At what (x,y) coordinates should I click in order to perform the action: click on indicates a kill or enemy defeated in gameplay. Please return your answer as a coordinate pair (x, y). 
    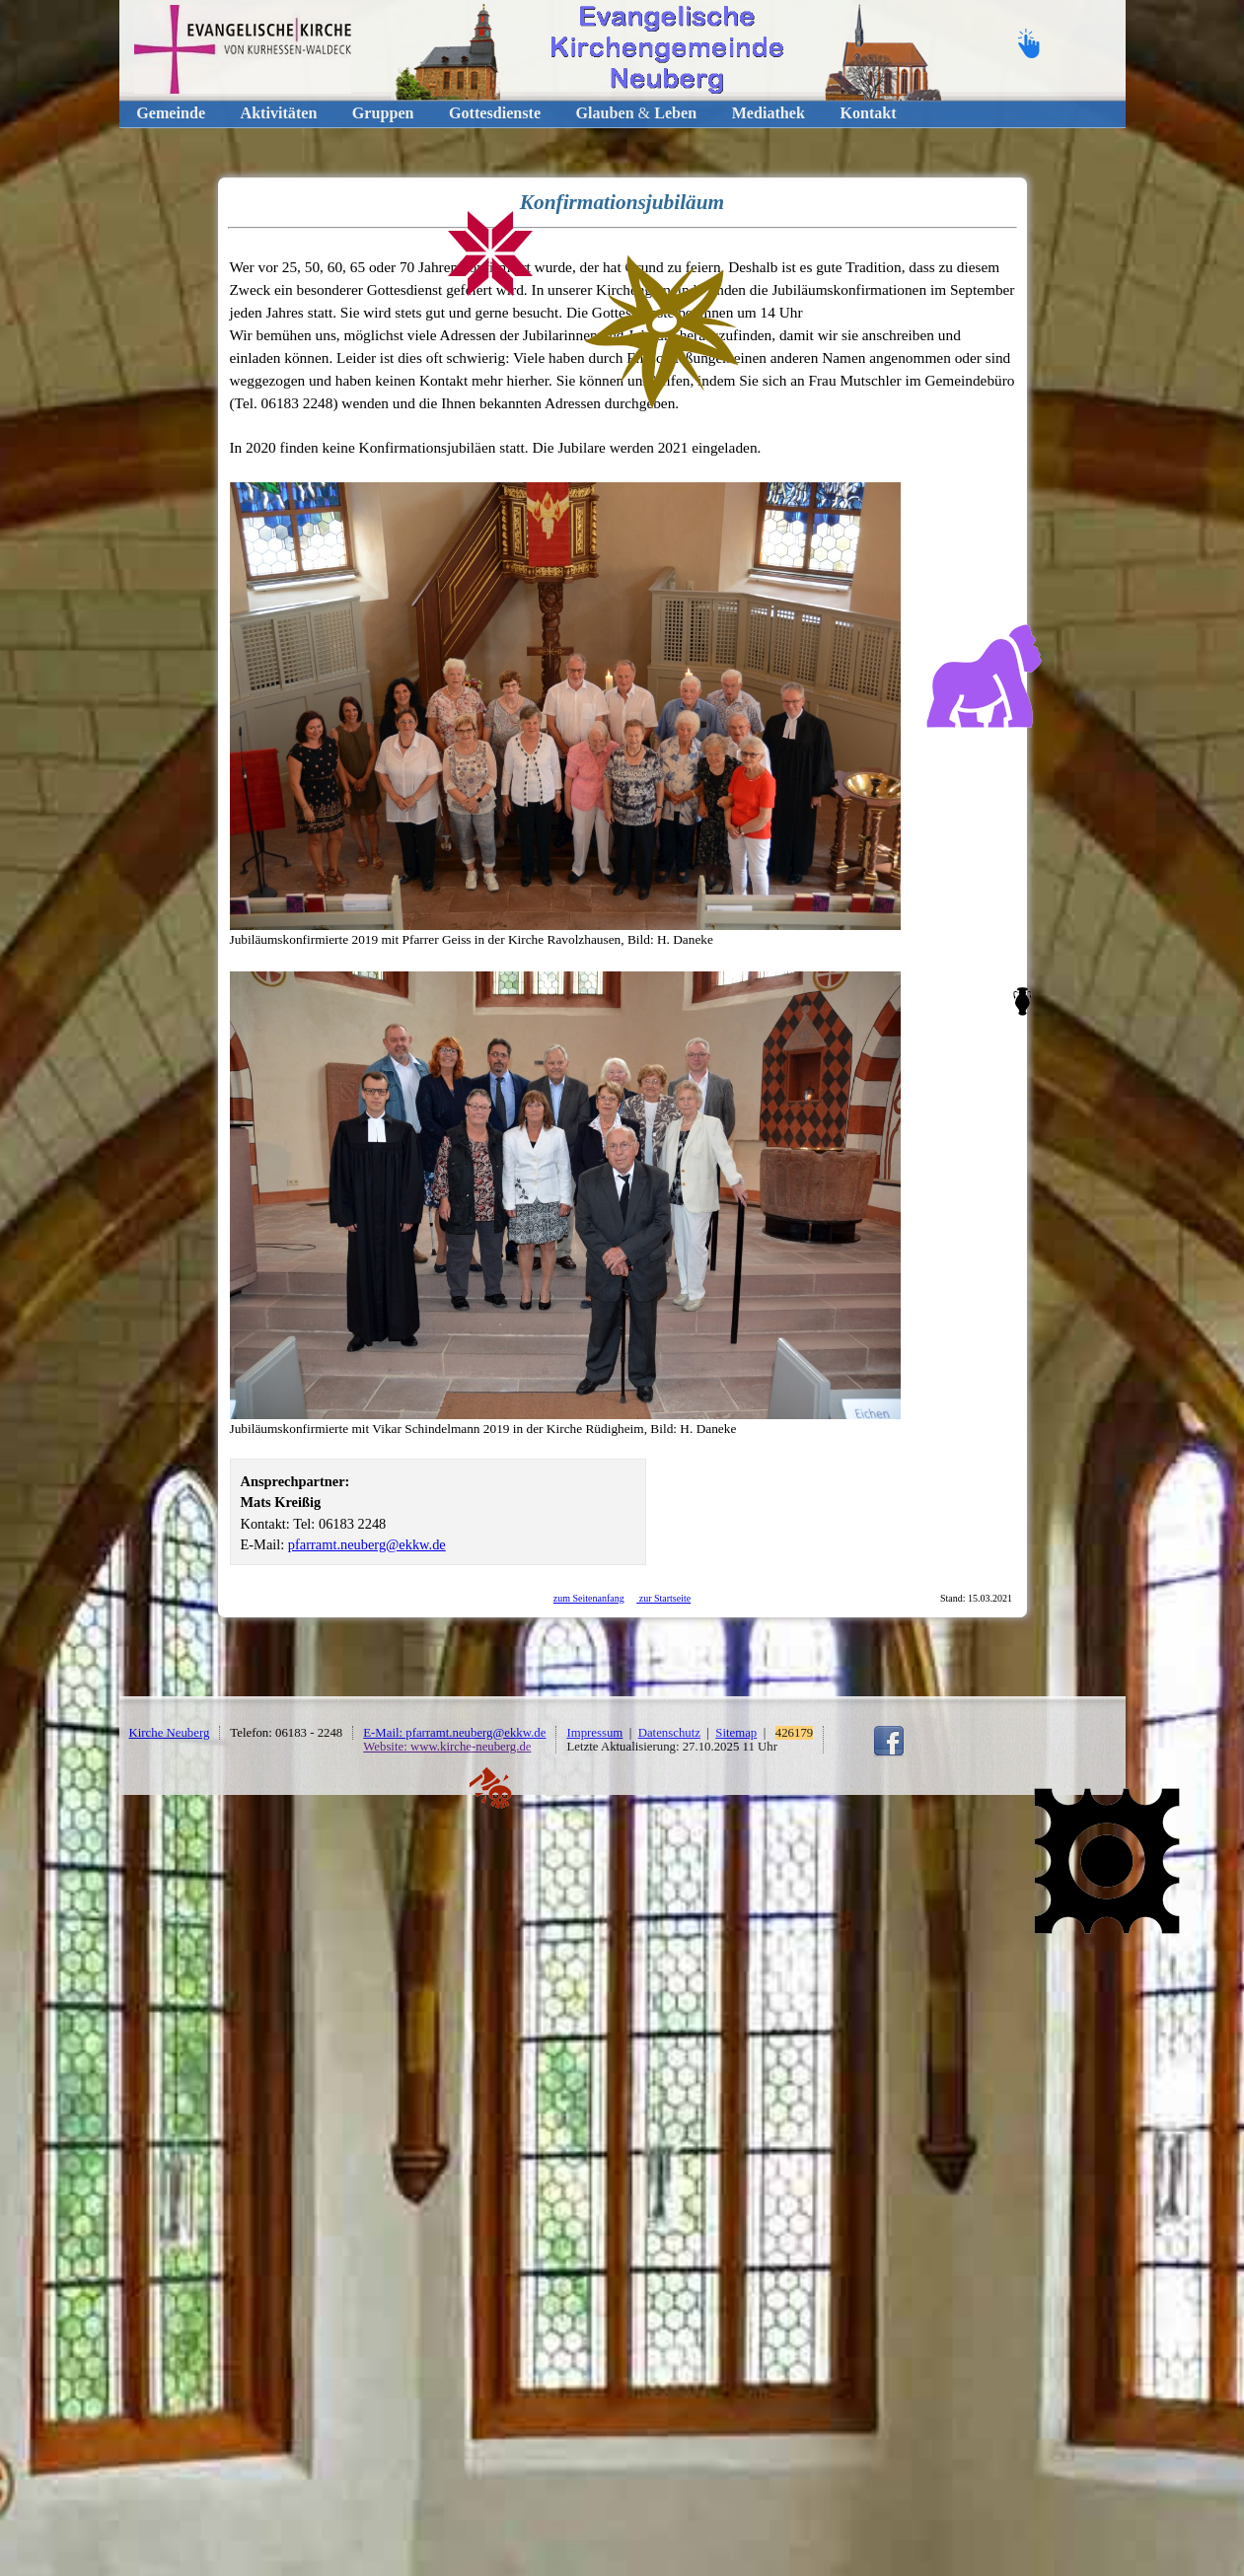
    Looking at the image, I should click on (490, 1787).